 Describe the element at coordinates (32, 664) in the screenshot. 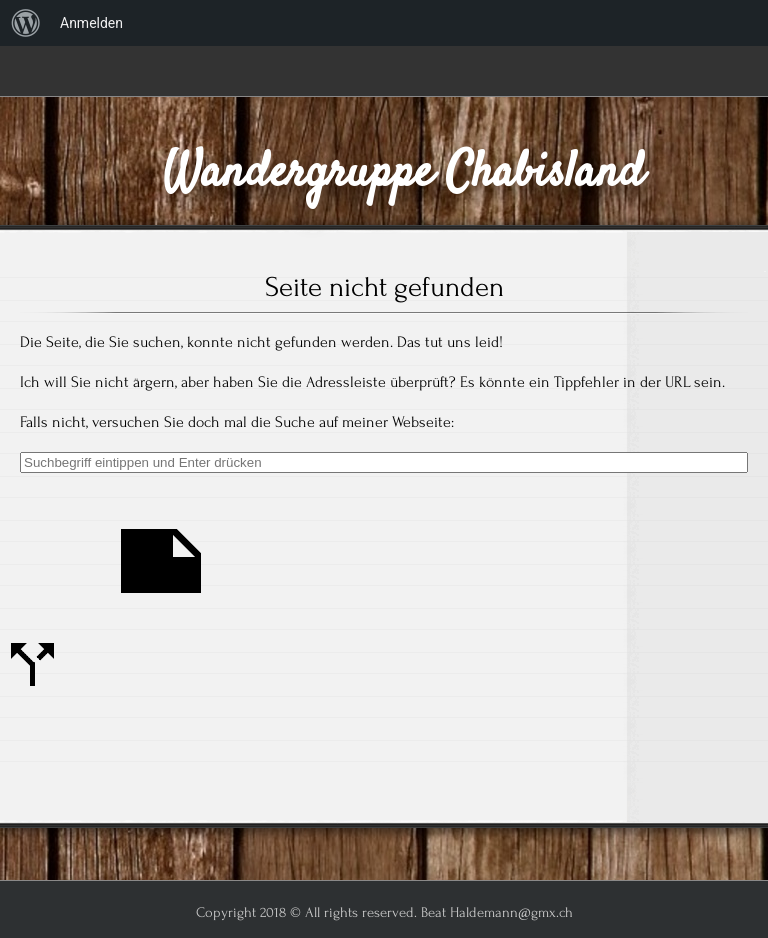

I see `split or fork a call to multiple lines` at that location.